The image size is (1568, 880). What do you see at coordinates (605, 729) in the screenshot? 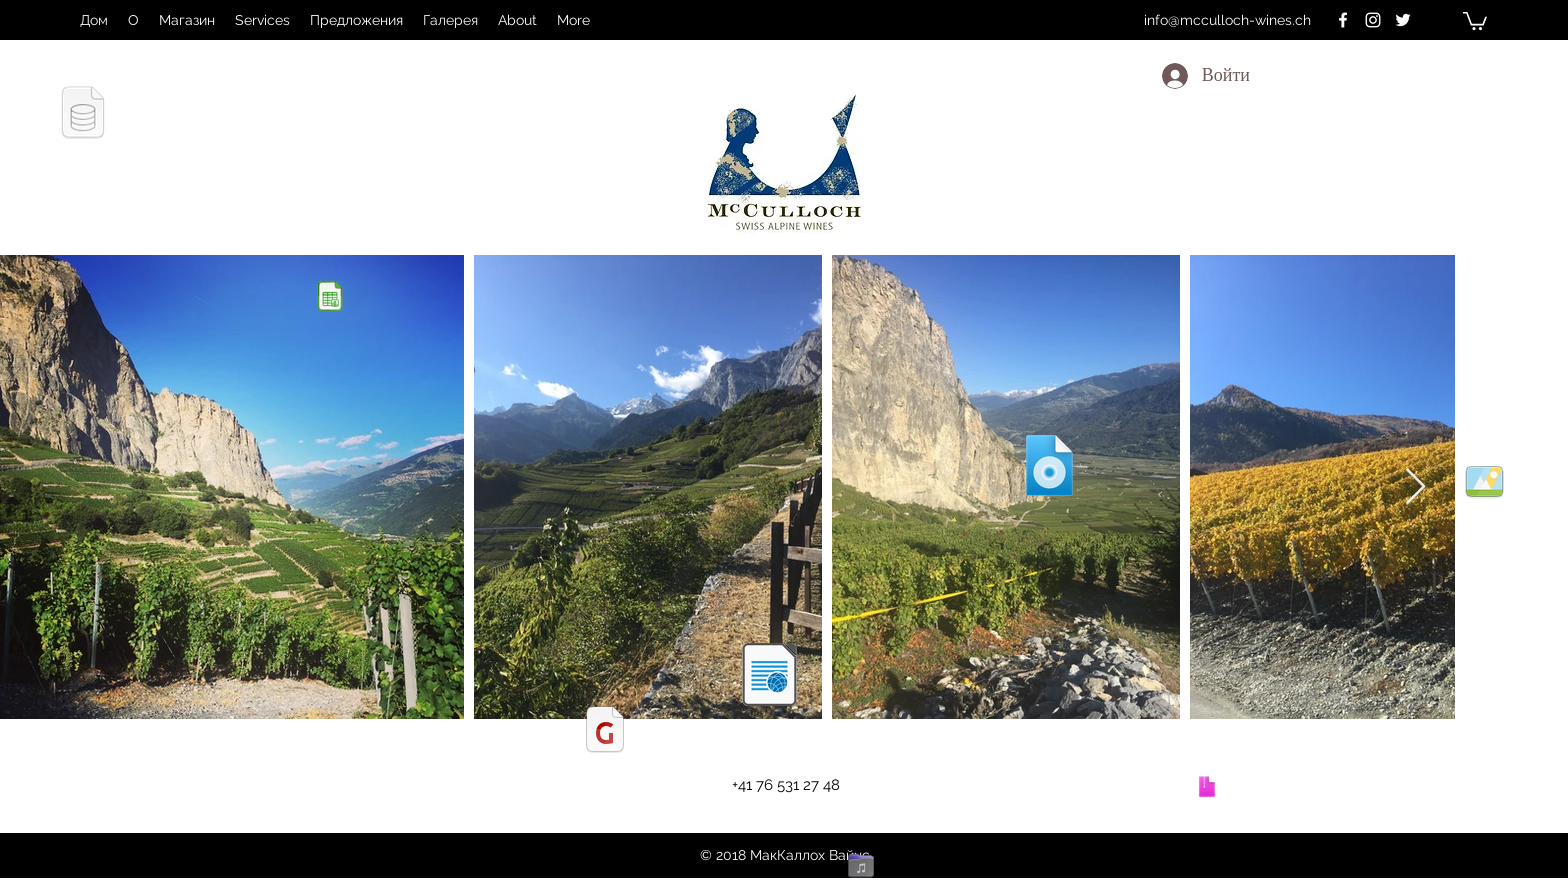
I see `a g-code file for 3D printing or CNC machining` at bounding box center [605, 729].